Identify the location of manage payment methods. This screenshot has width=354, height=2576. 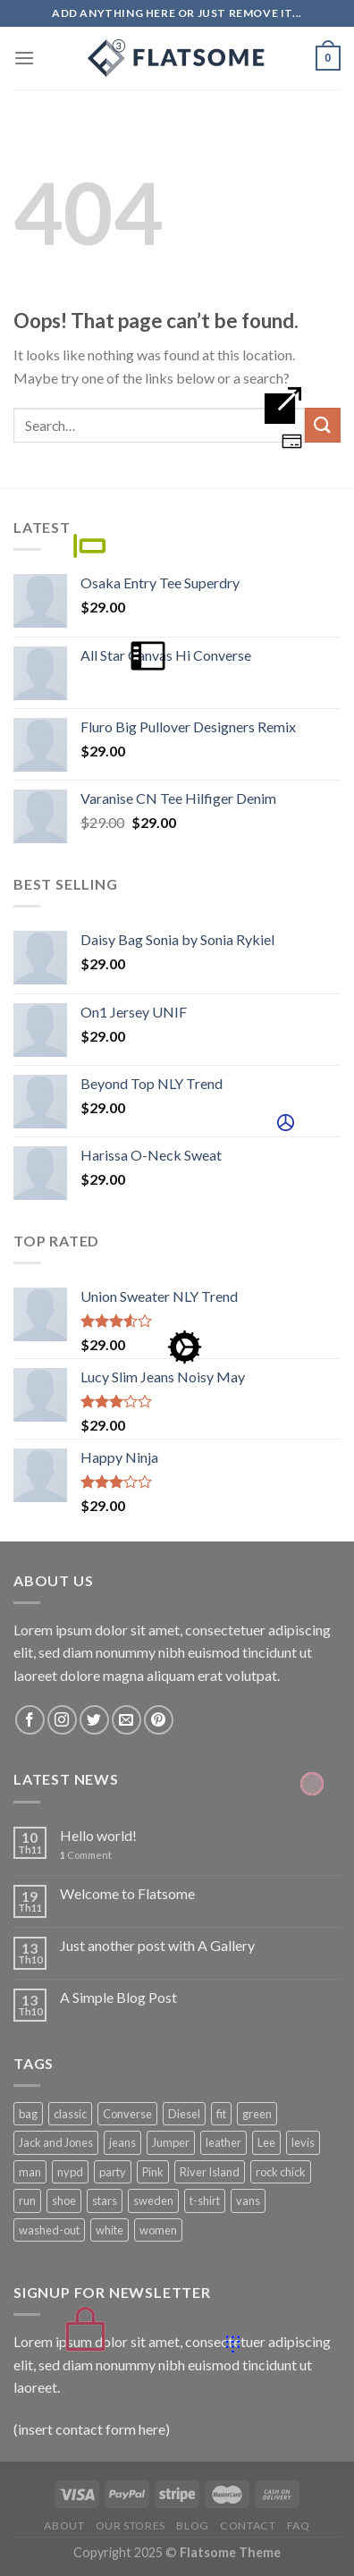
(291, 441).